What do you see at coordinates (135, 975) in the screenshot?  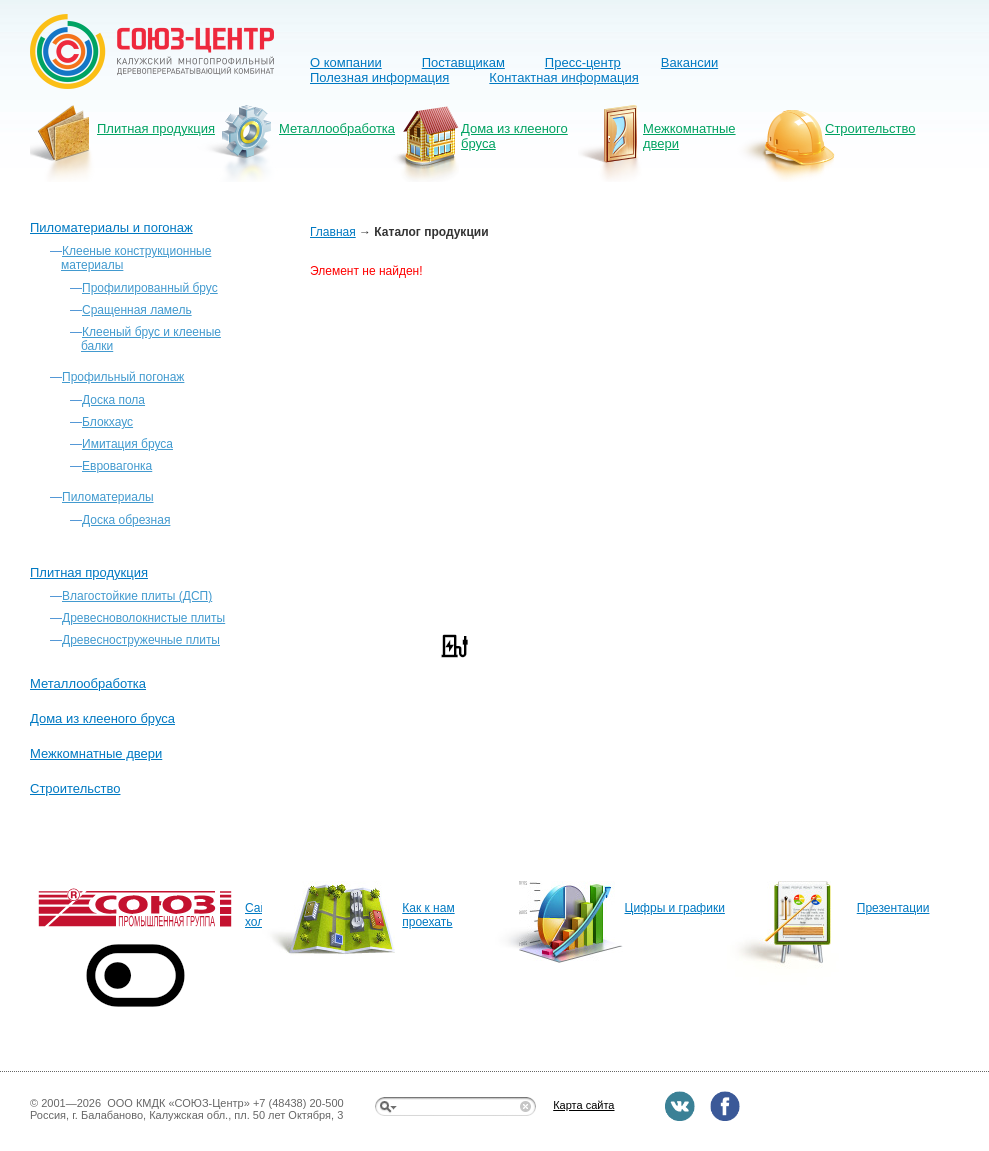 I see `toggle a setting on or off` at bounding box center [135, 975].